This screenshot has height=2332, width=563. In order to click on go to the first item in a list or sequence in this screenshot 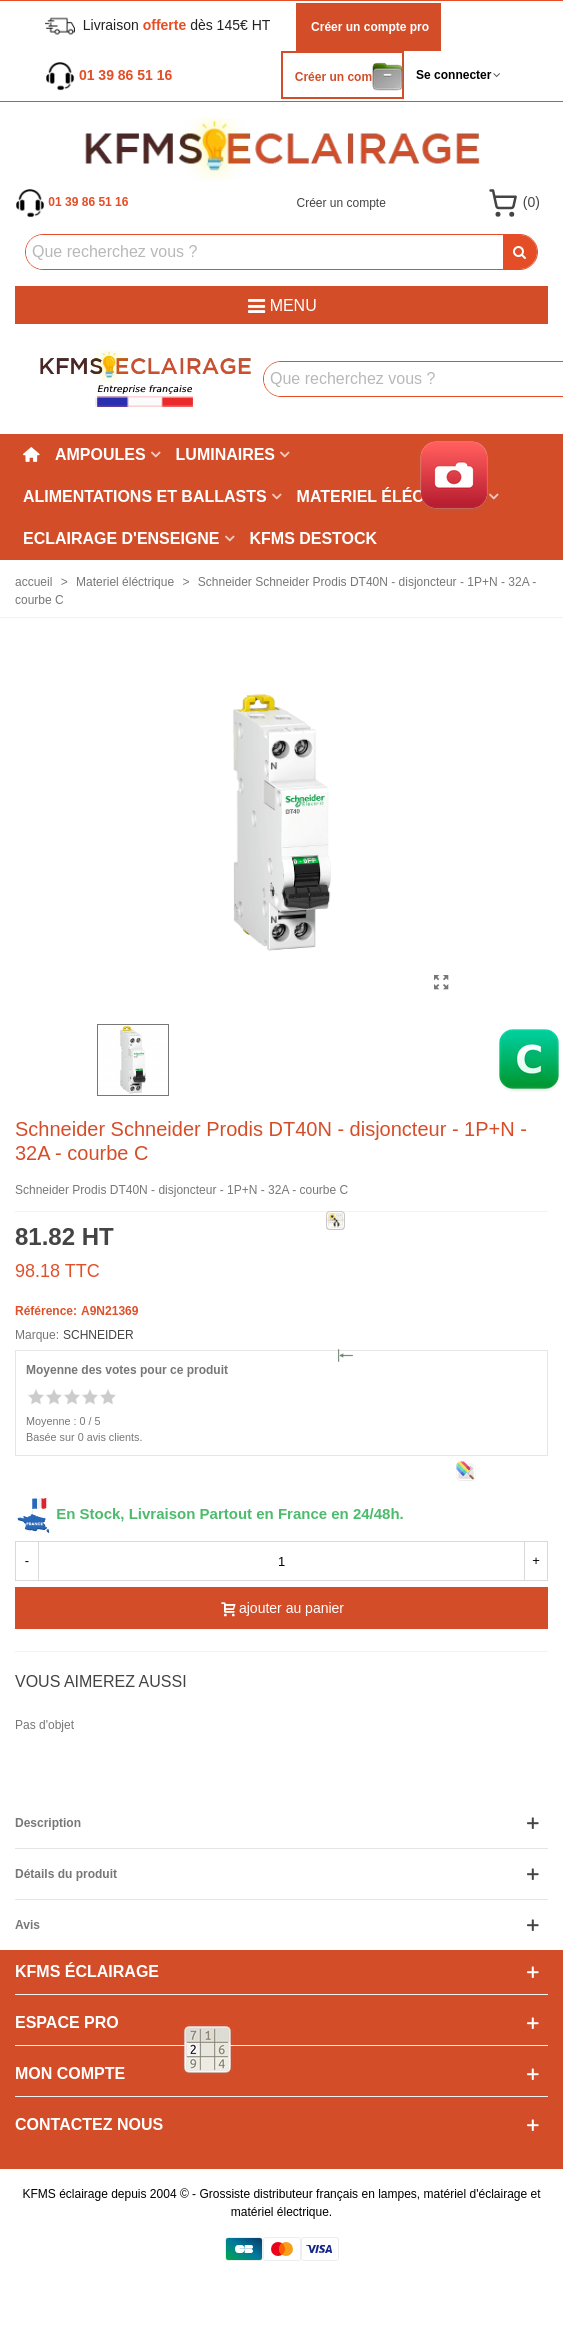, I will do `click(345, 1355)`.